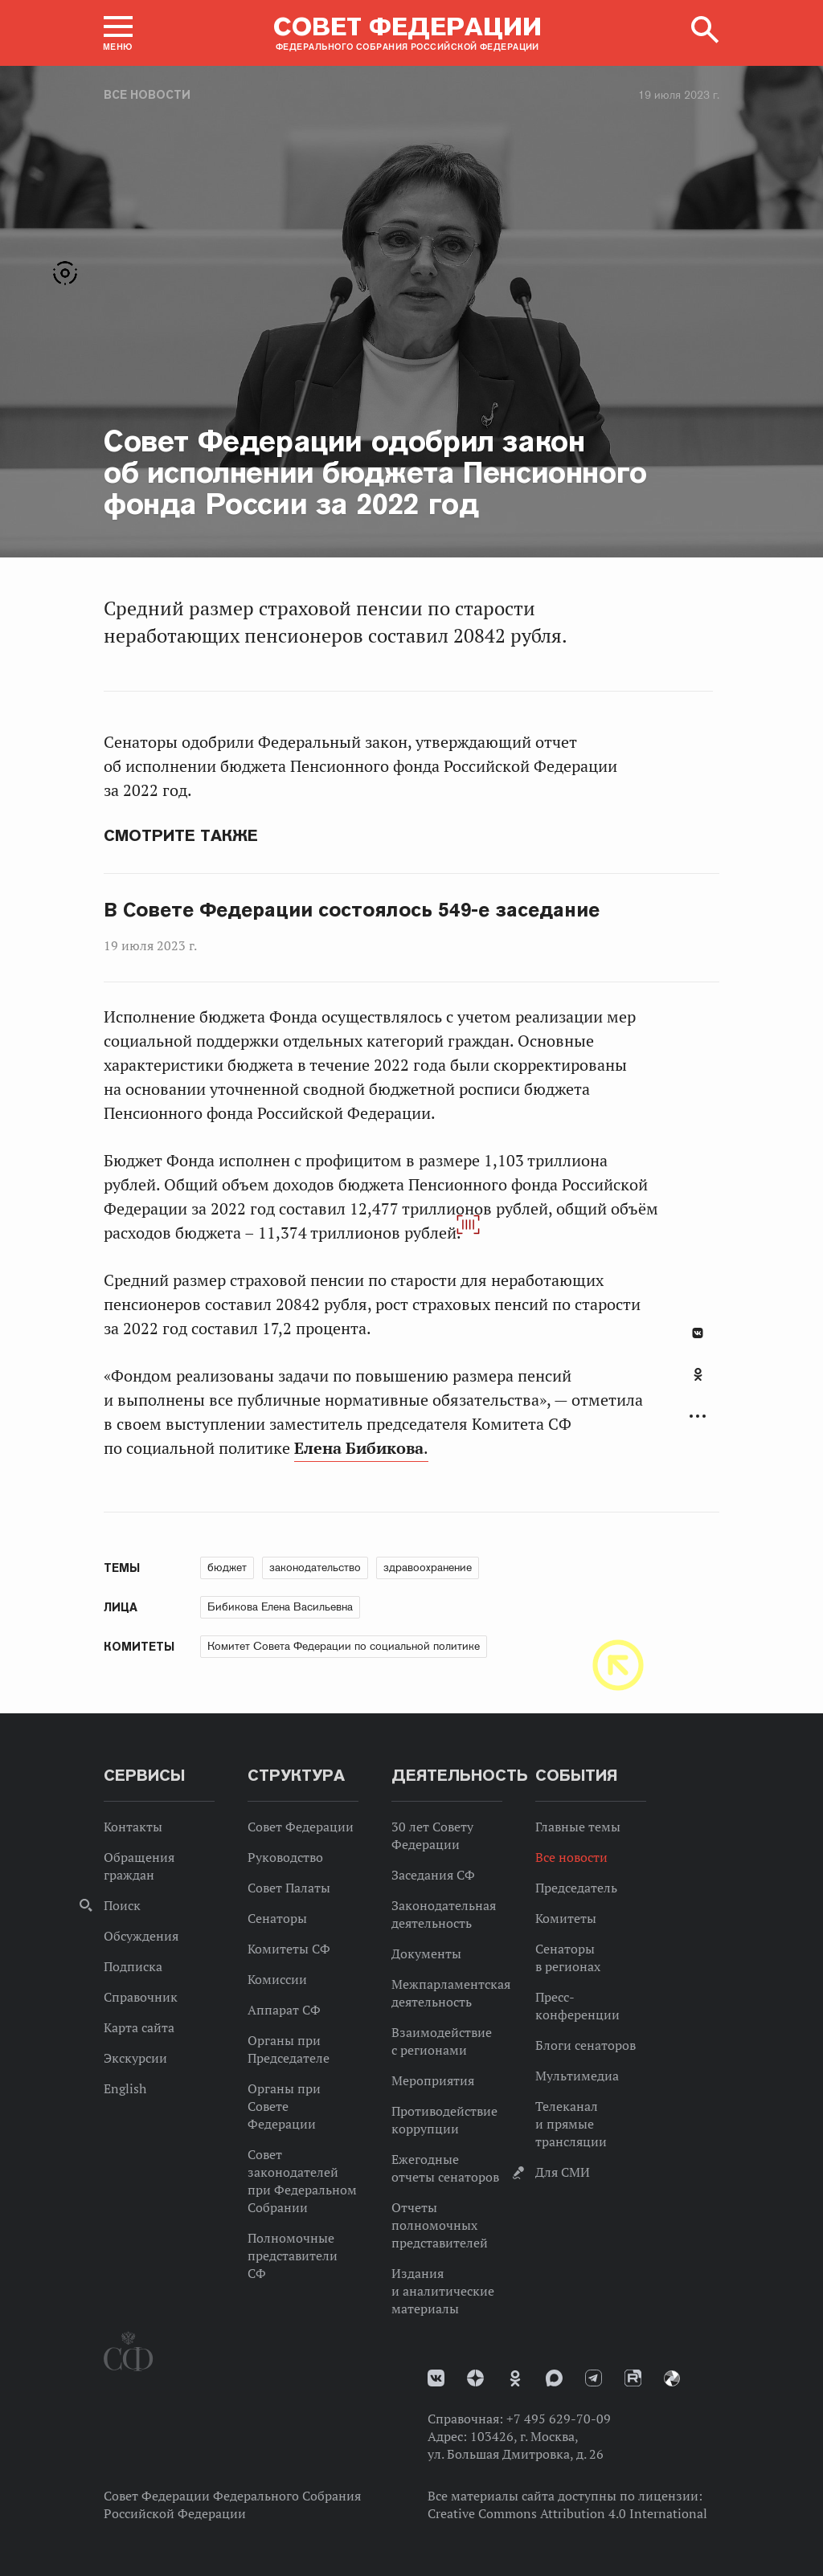 The height and width of the screenshot is (2576, 823). Describe the element at coordinates (618, 1665) in the screenshot. I see `navigate back to previous screen` at that location.